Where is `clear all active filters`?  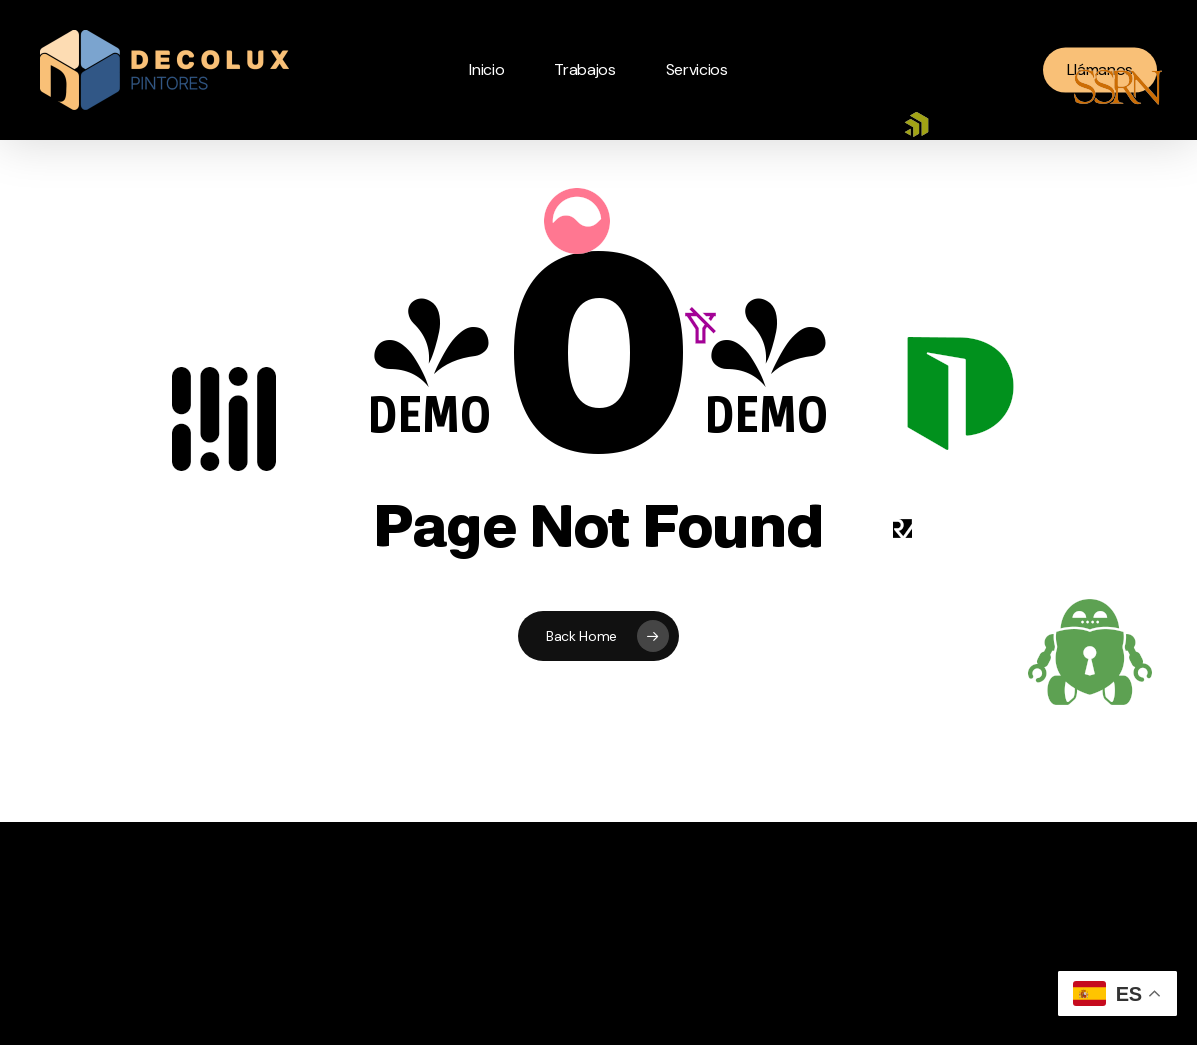 clear all active filters is located at coordinates (700, 326).